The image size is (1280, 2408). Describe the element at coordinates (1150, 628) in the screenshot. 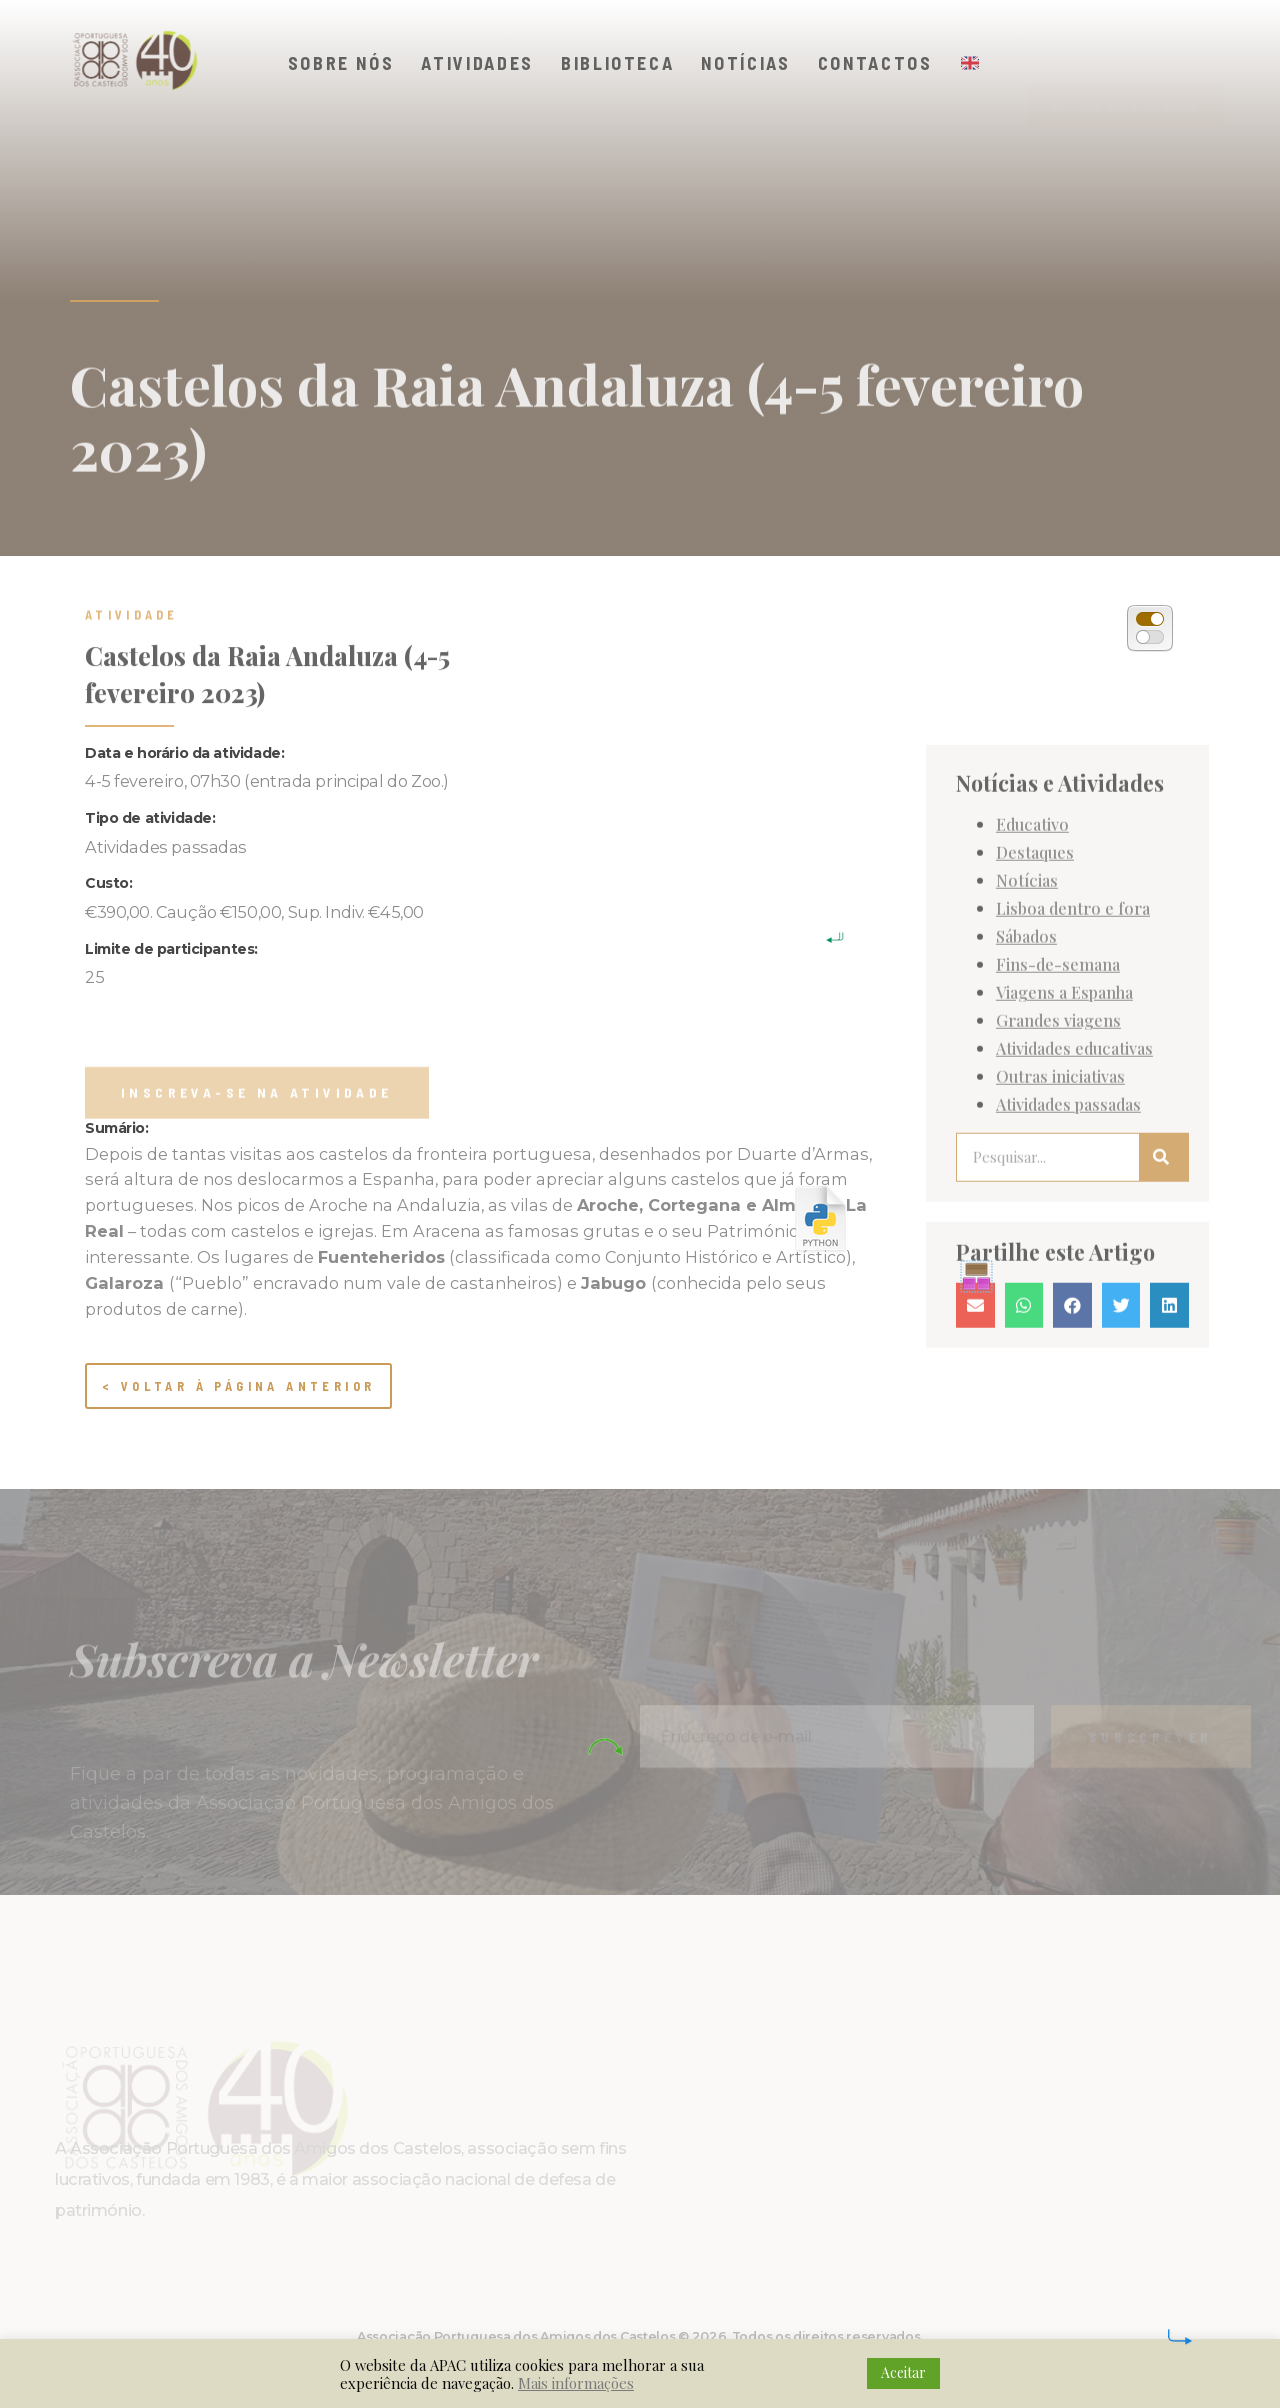

I see `open desktop preferences or settings` at that location.